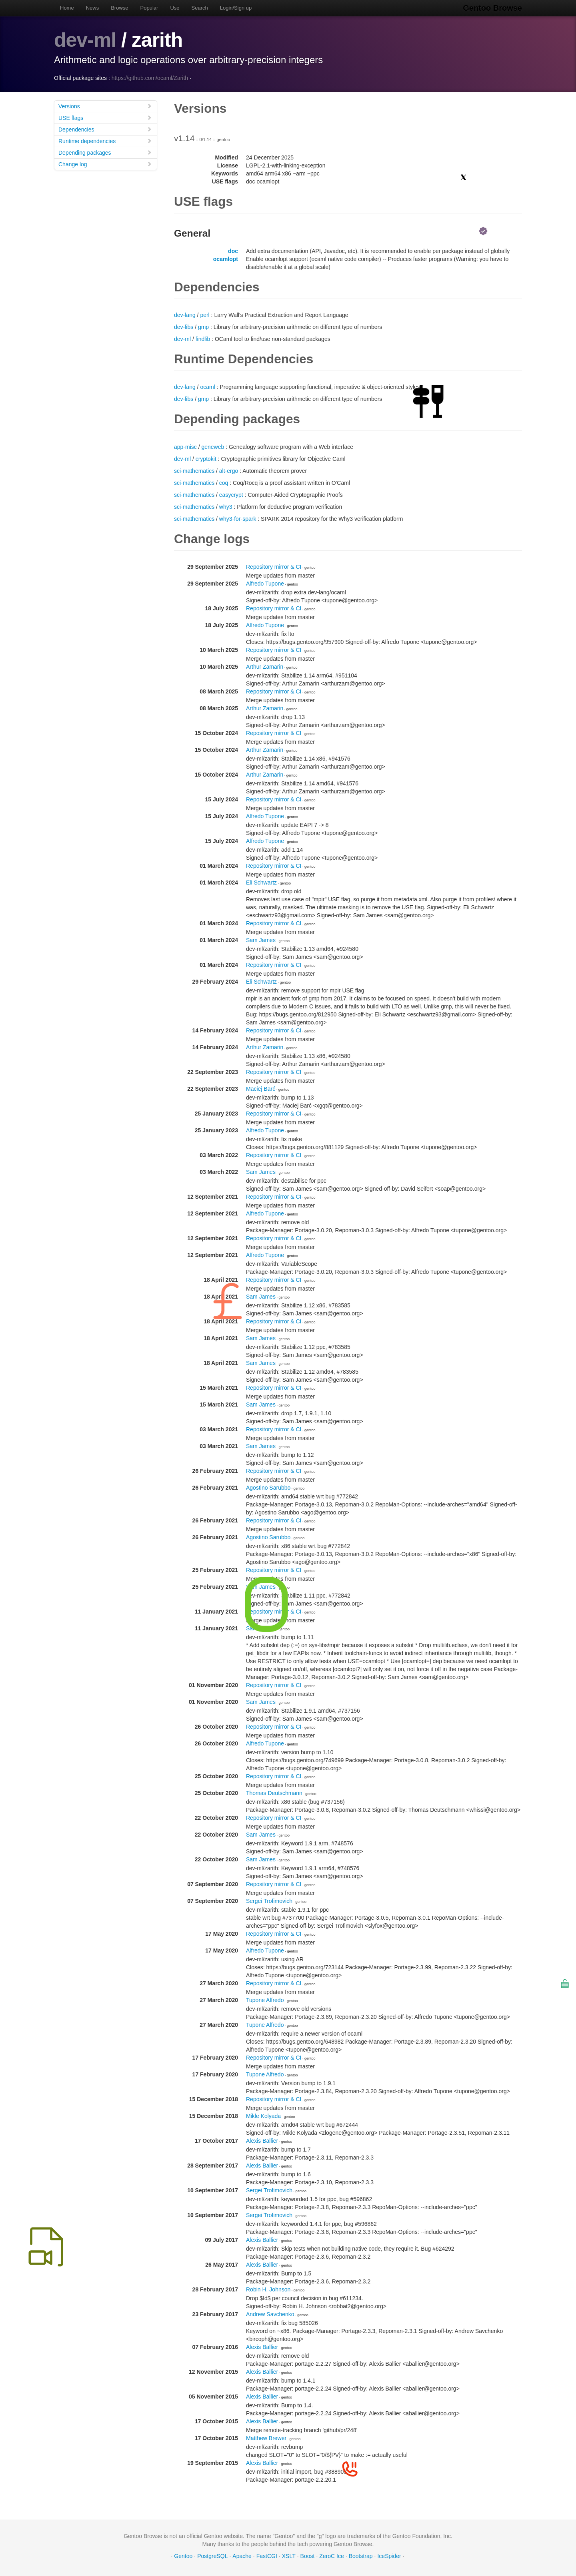  I want to click on open the X (formerly Twitter) app, so click(463, 177).